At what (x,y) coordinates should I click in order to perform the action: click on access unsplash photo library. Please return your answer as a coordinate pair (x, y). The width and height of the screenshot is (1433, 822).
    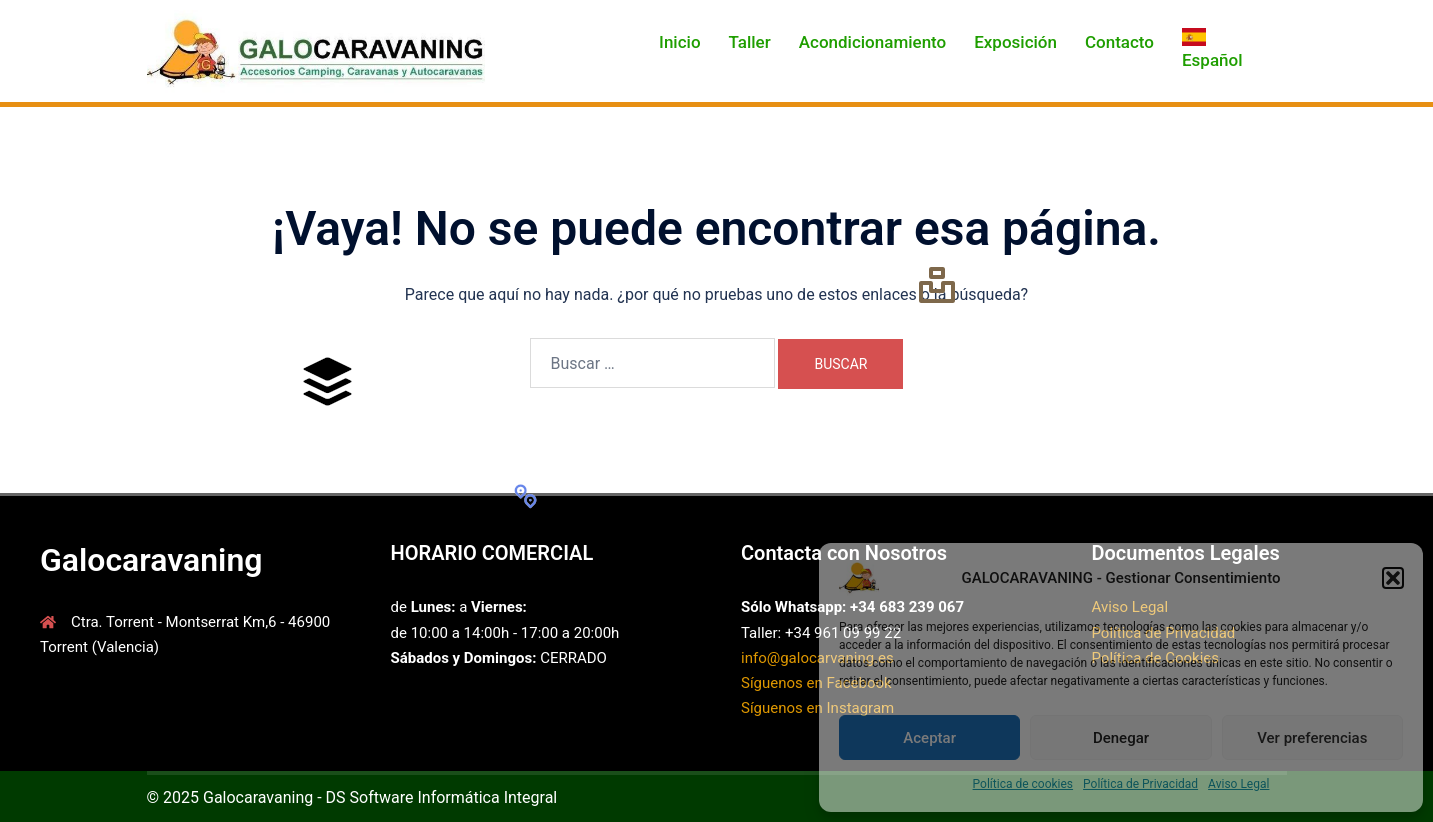
    Looking at the image, I should click on (937, 285).